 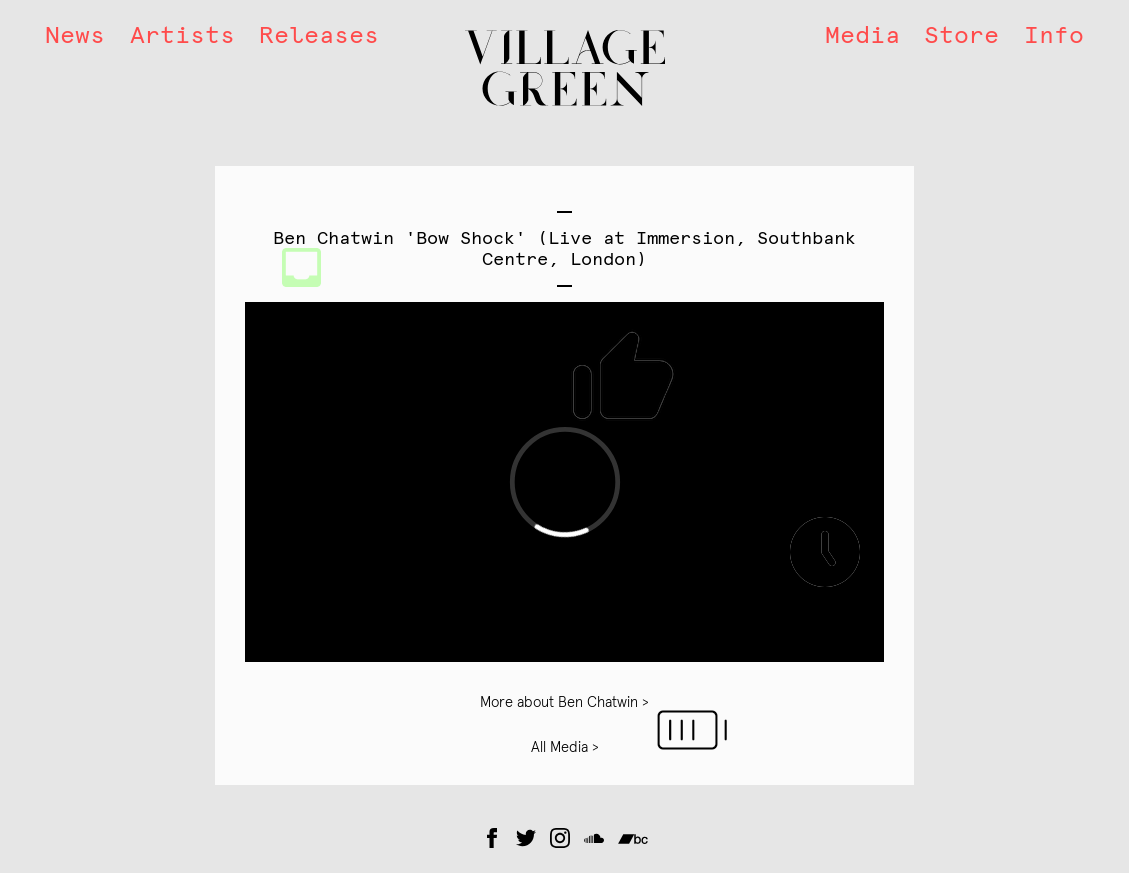 What do you see at coordinates (825, 552) in the screenshot?
I see `indicates the current time or timestamp` at bounding box center [825, 552].